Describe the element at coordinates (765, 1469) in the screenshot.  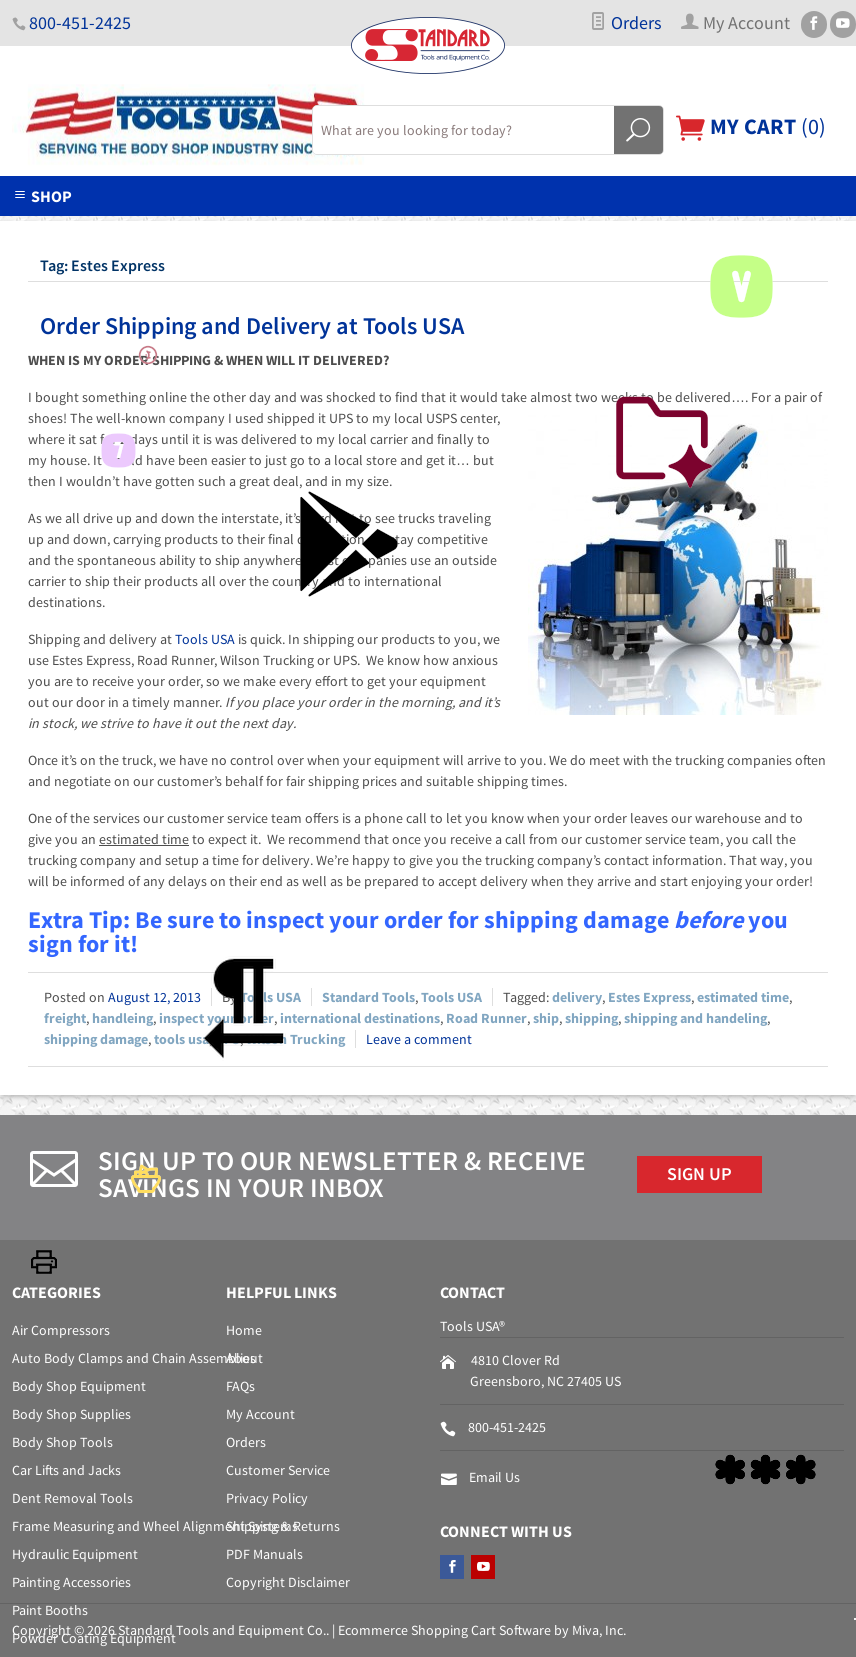
I see `enter or manage your password` at that location.